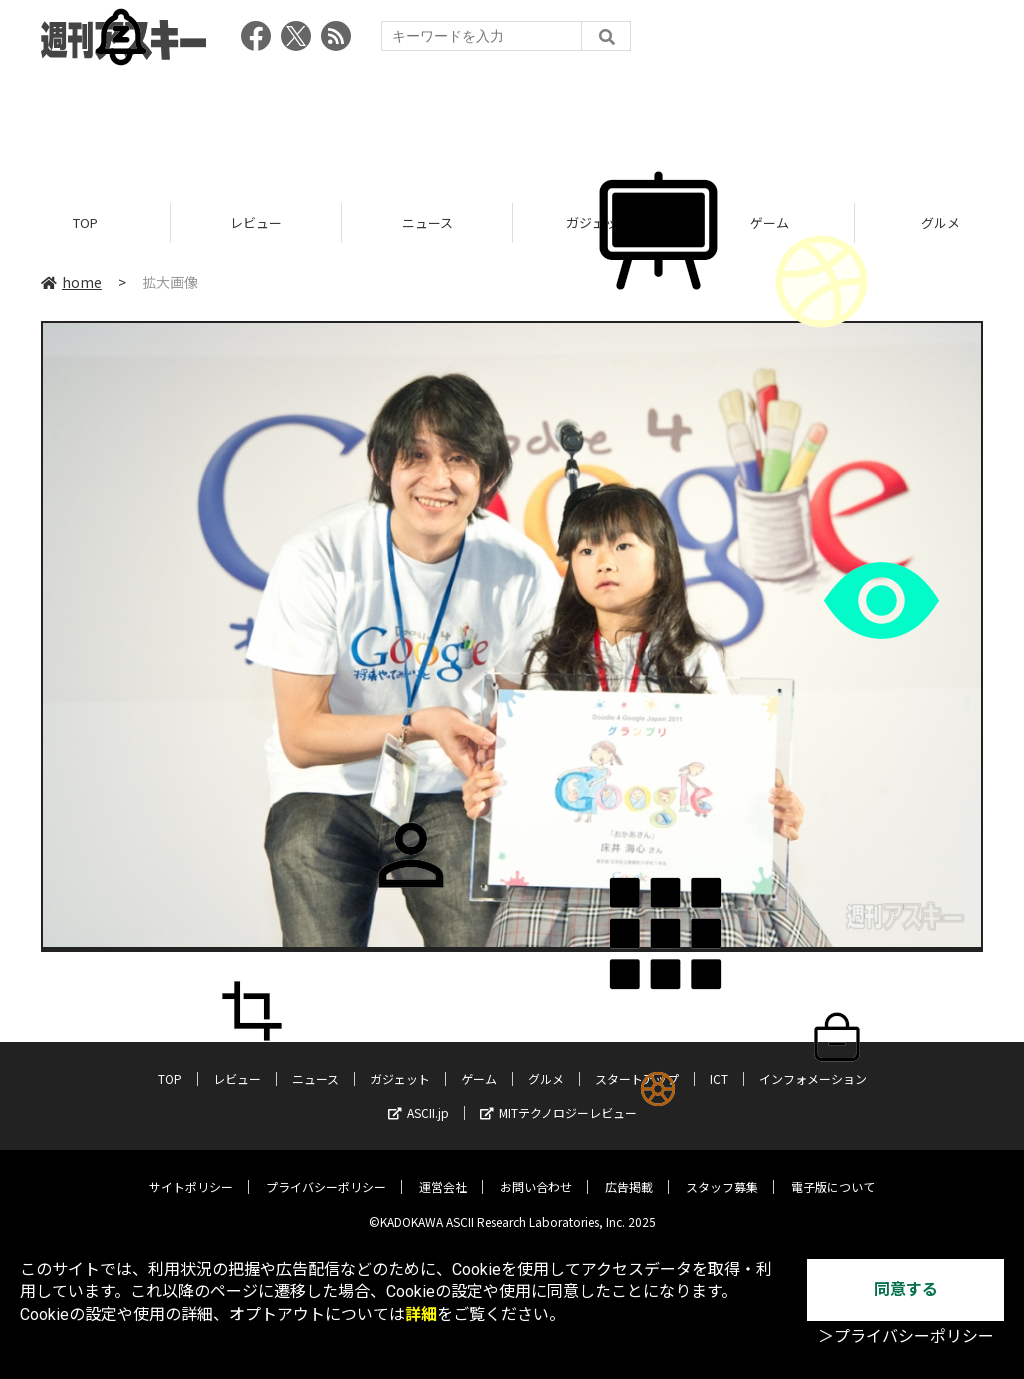 The width and height of the screenshot is (1024, 1379). I want to click on open presentation mode, so click(658, 230).